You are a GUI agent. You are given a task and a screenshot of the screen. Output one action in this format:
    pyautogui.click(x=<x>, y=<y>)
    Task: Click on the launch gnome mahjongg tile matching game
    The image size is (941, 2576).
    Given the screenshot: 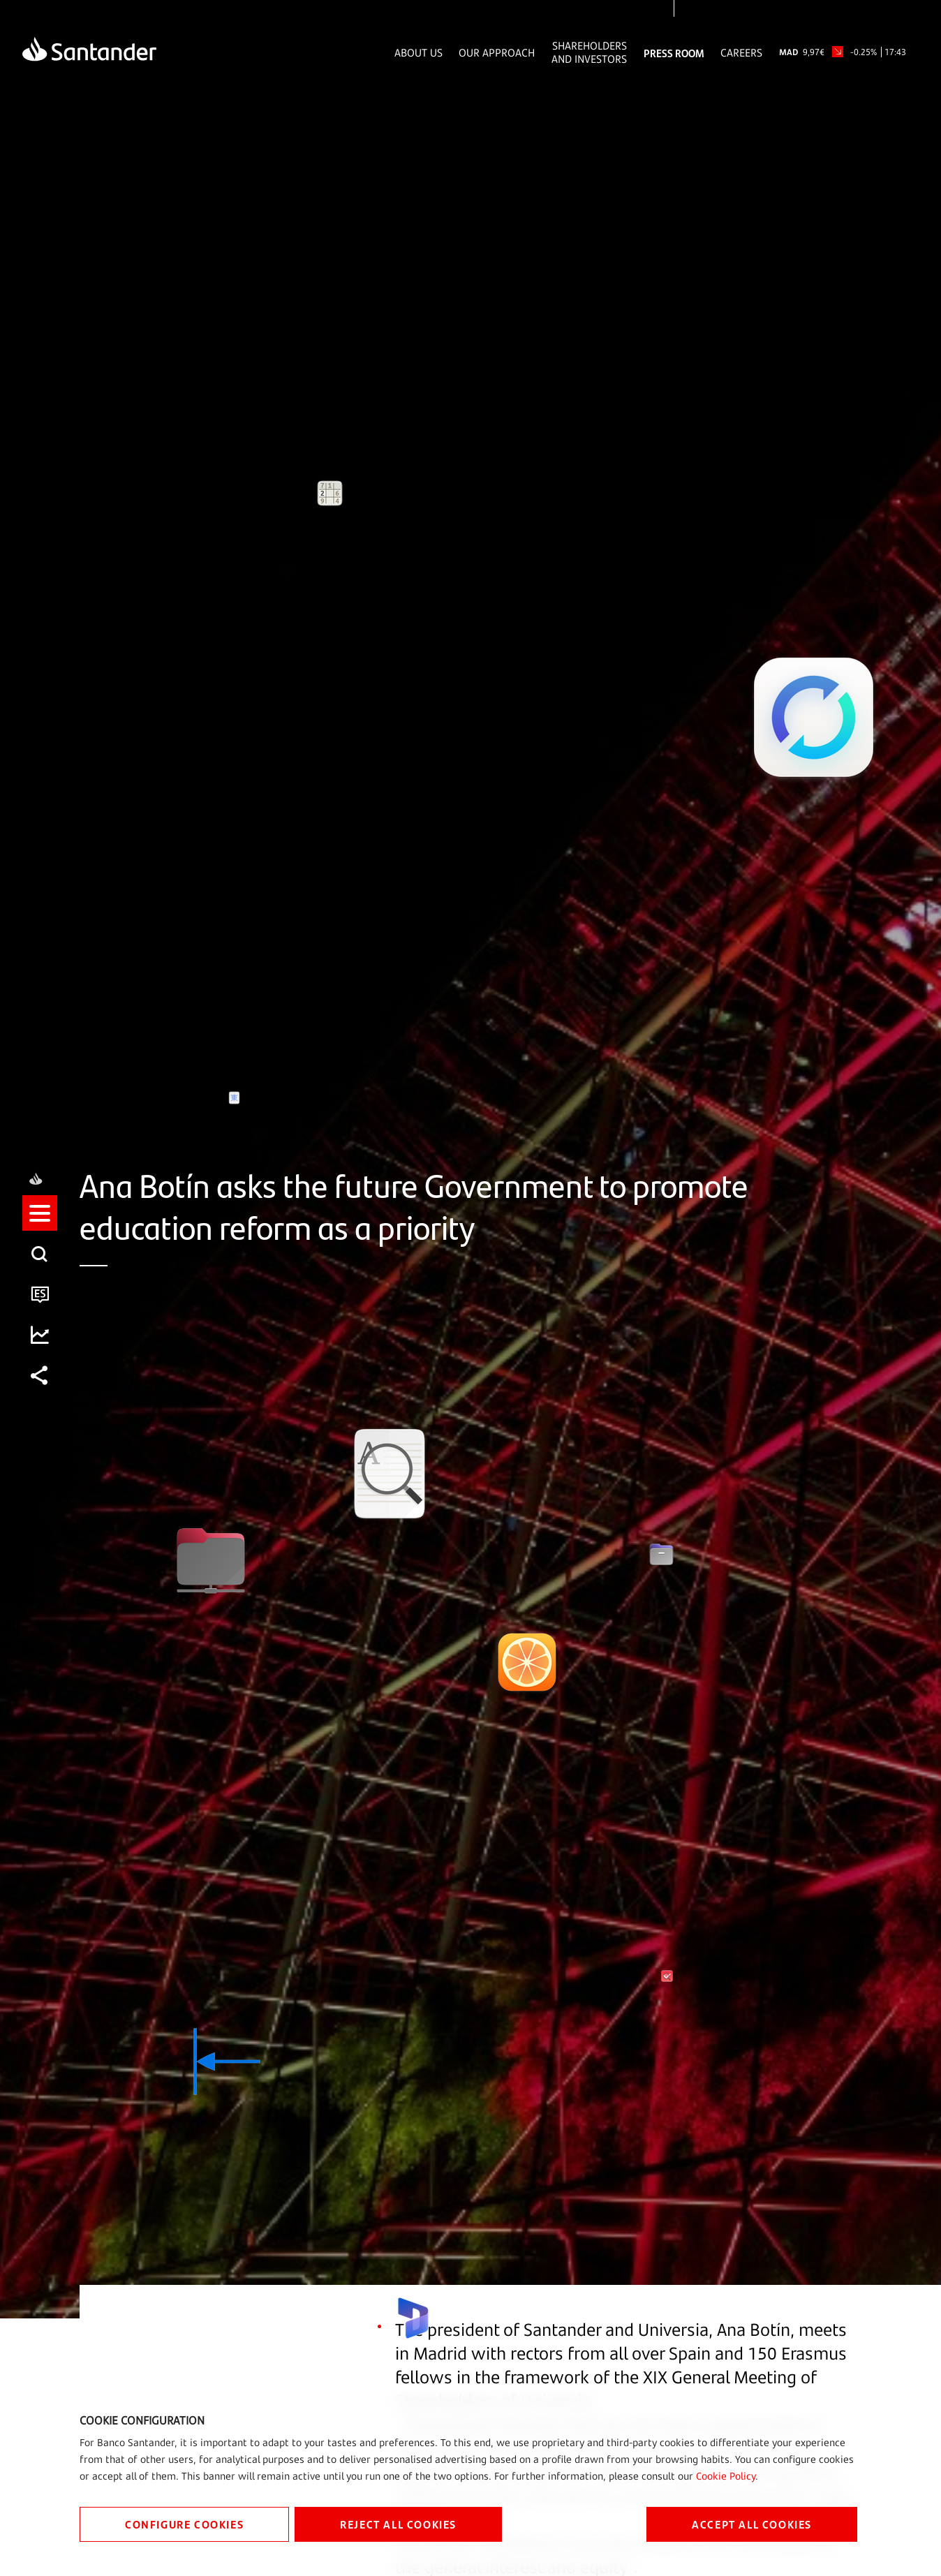 What is the action you would take?
    pyautogui.click(x=234, y=1097)
    